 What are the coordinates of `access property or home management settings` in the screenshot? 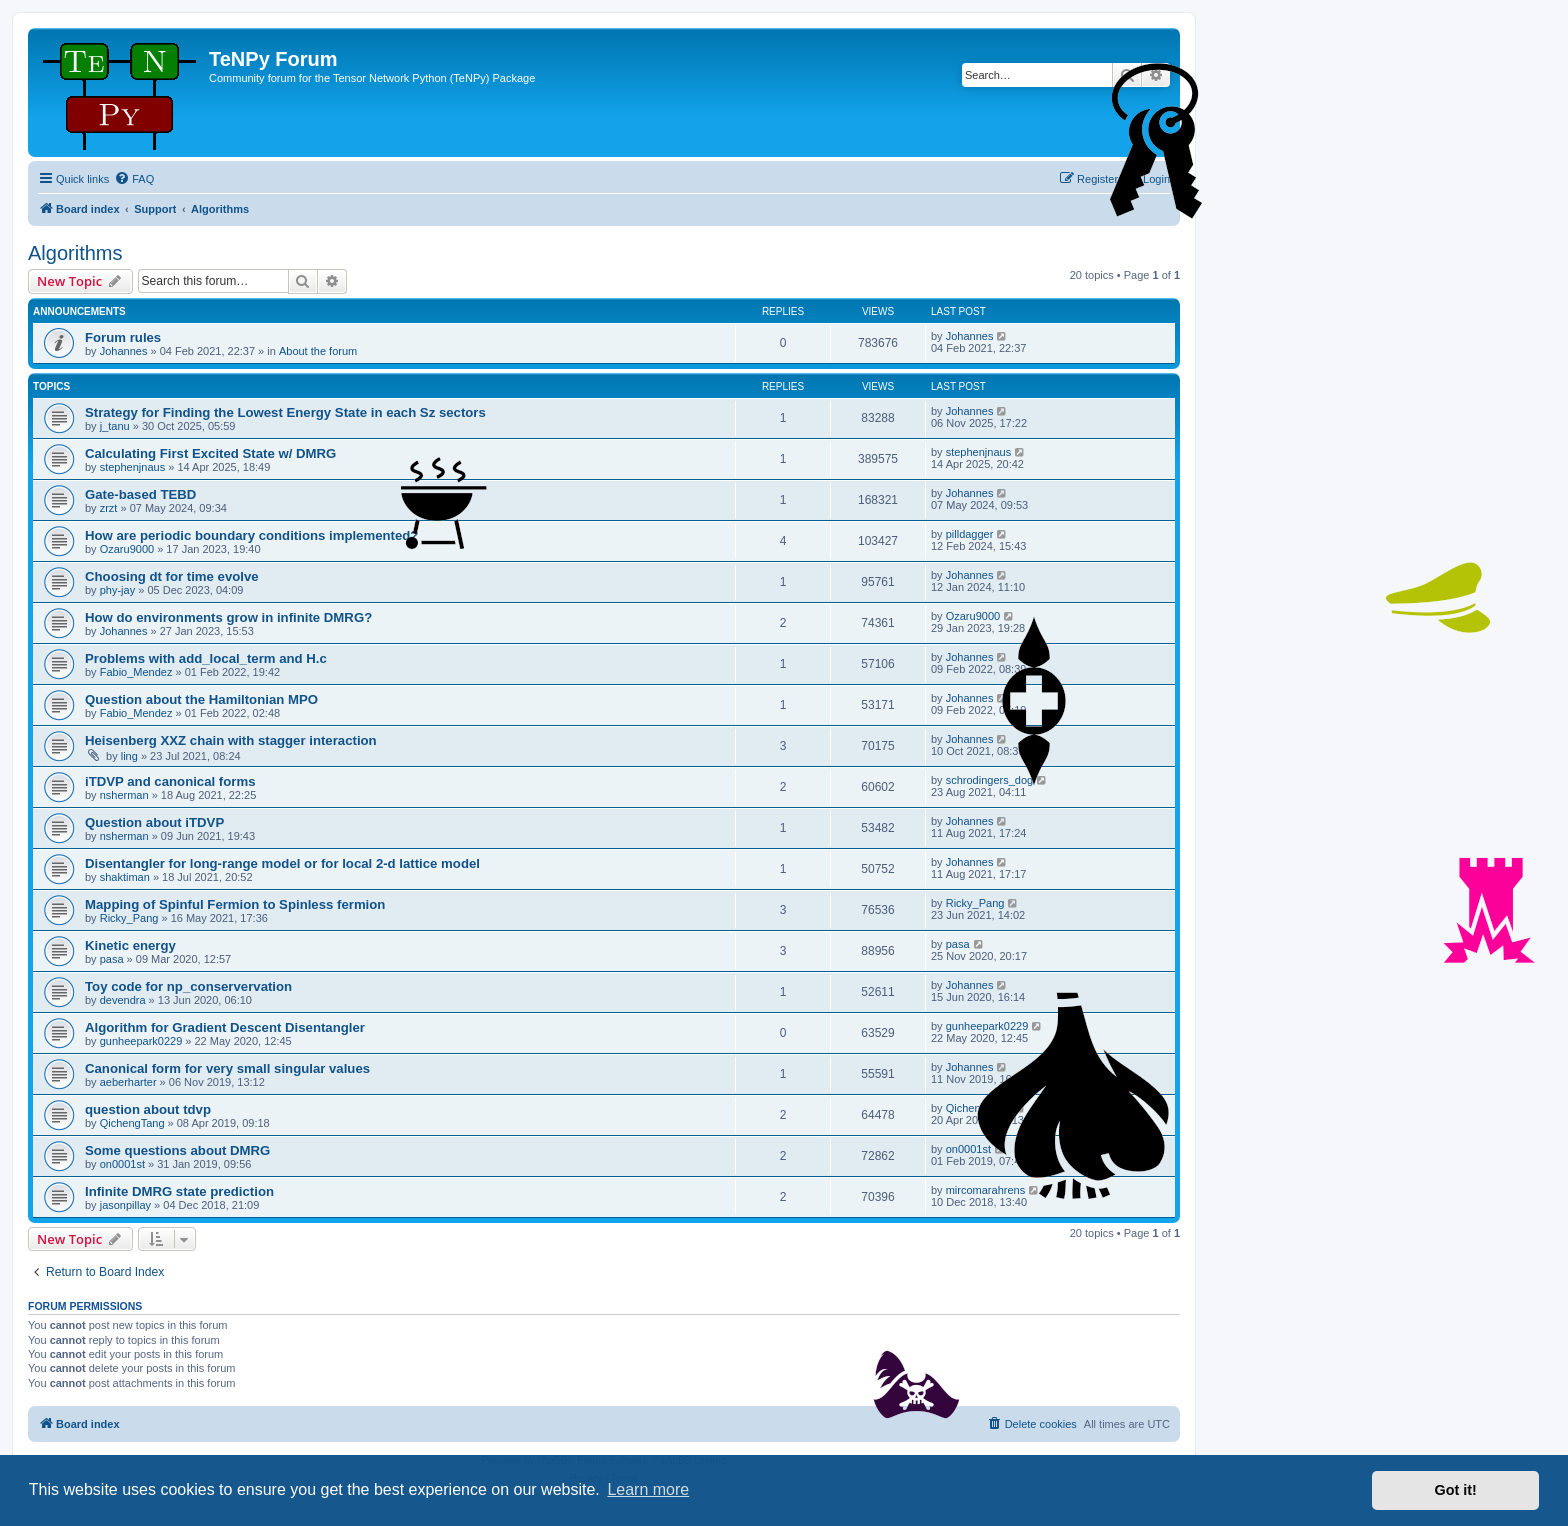 It's located at (1156, 141).